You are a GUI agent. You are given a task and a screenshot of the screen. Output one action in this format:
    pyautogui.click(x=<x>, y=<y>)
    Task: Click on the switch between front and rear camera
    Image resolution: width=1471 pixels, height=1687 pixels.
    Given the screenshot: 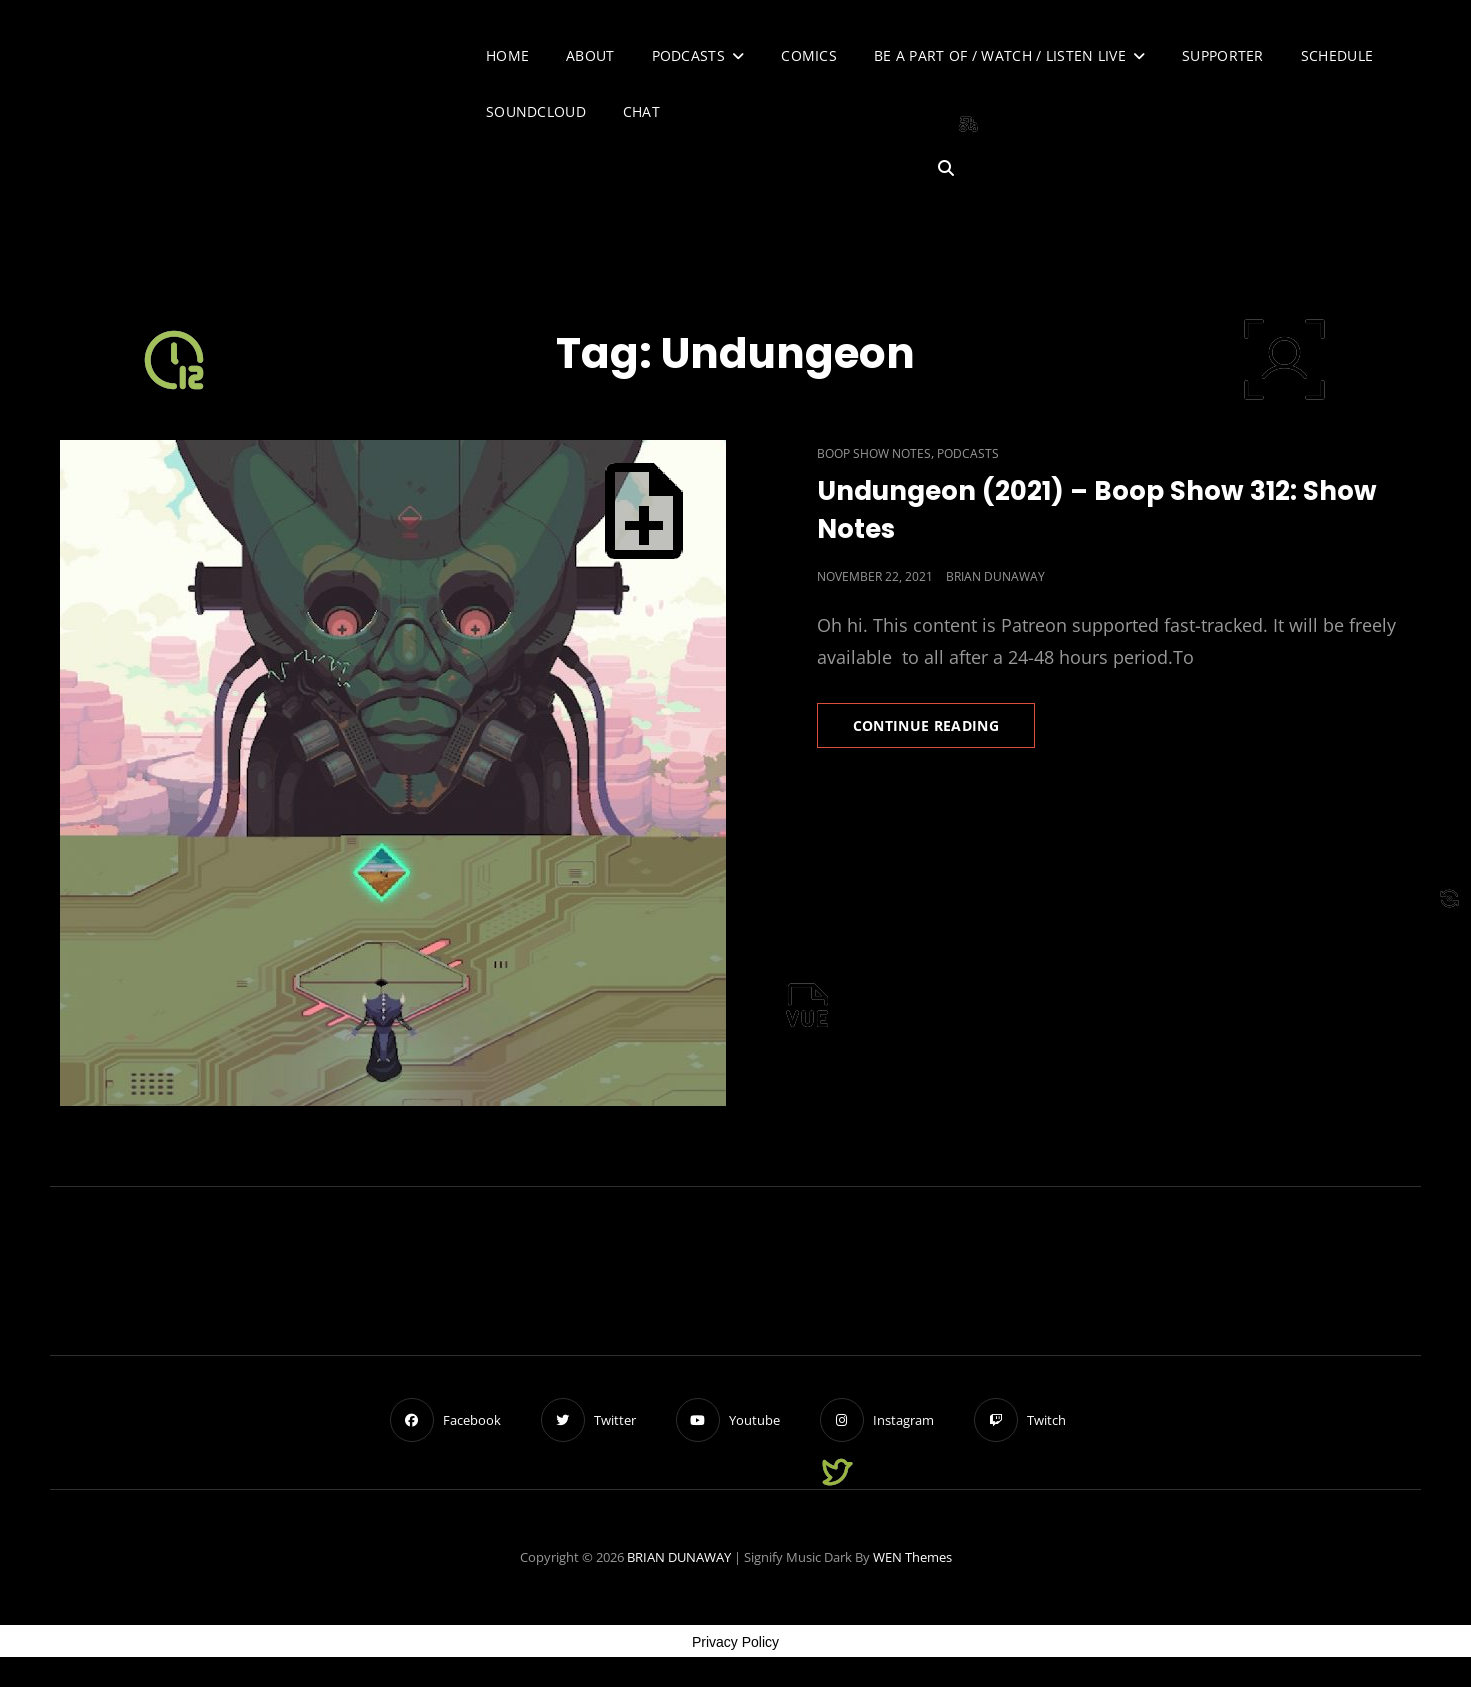 What is the action you would take?
    pyautogui.click(x=1449, y=898)
    